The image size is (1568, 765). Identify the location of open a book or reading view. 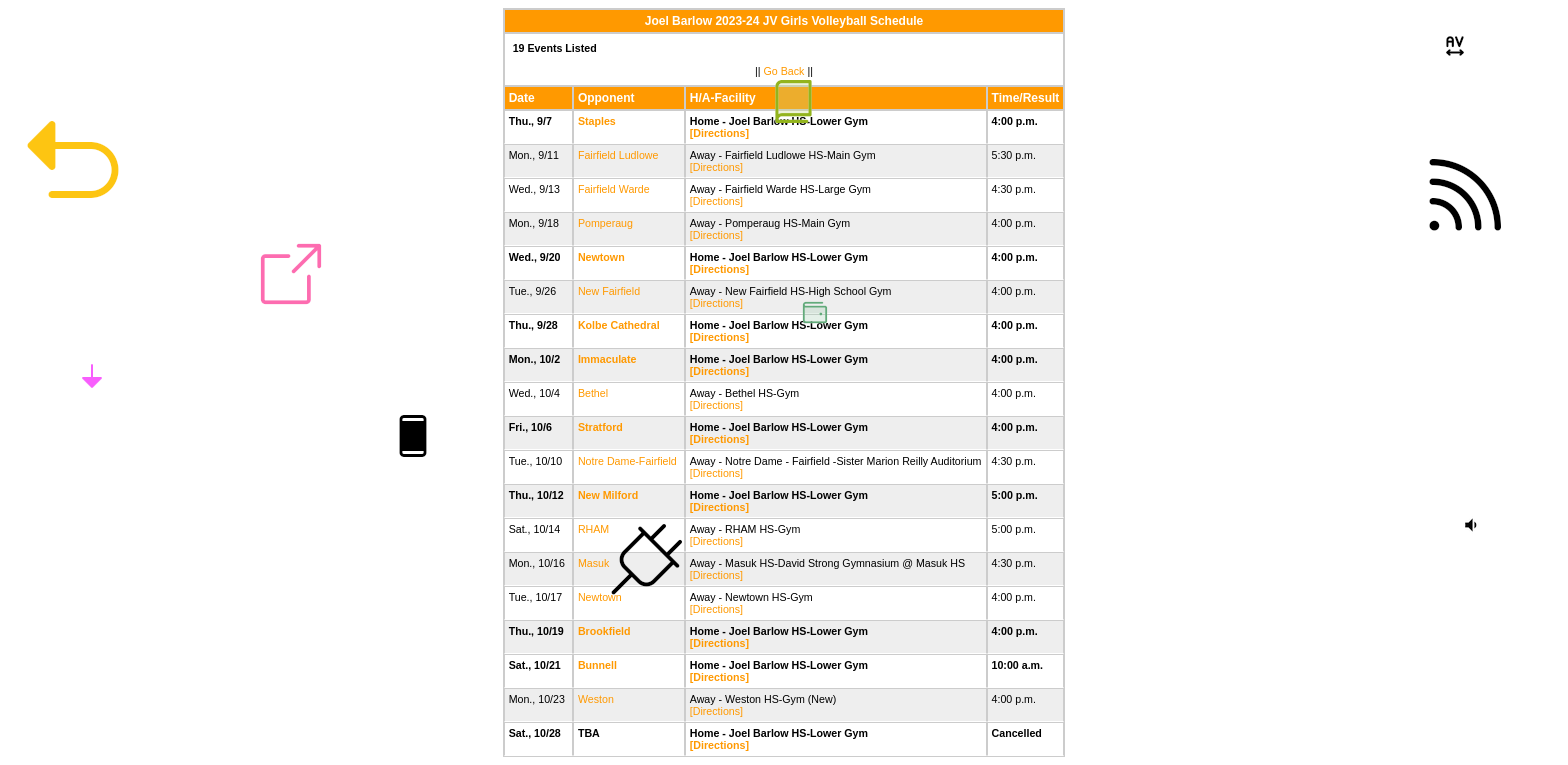
(793, 101).